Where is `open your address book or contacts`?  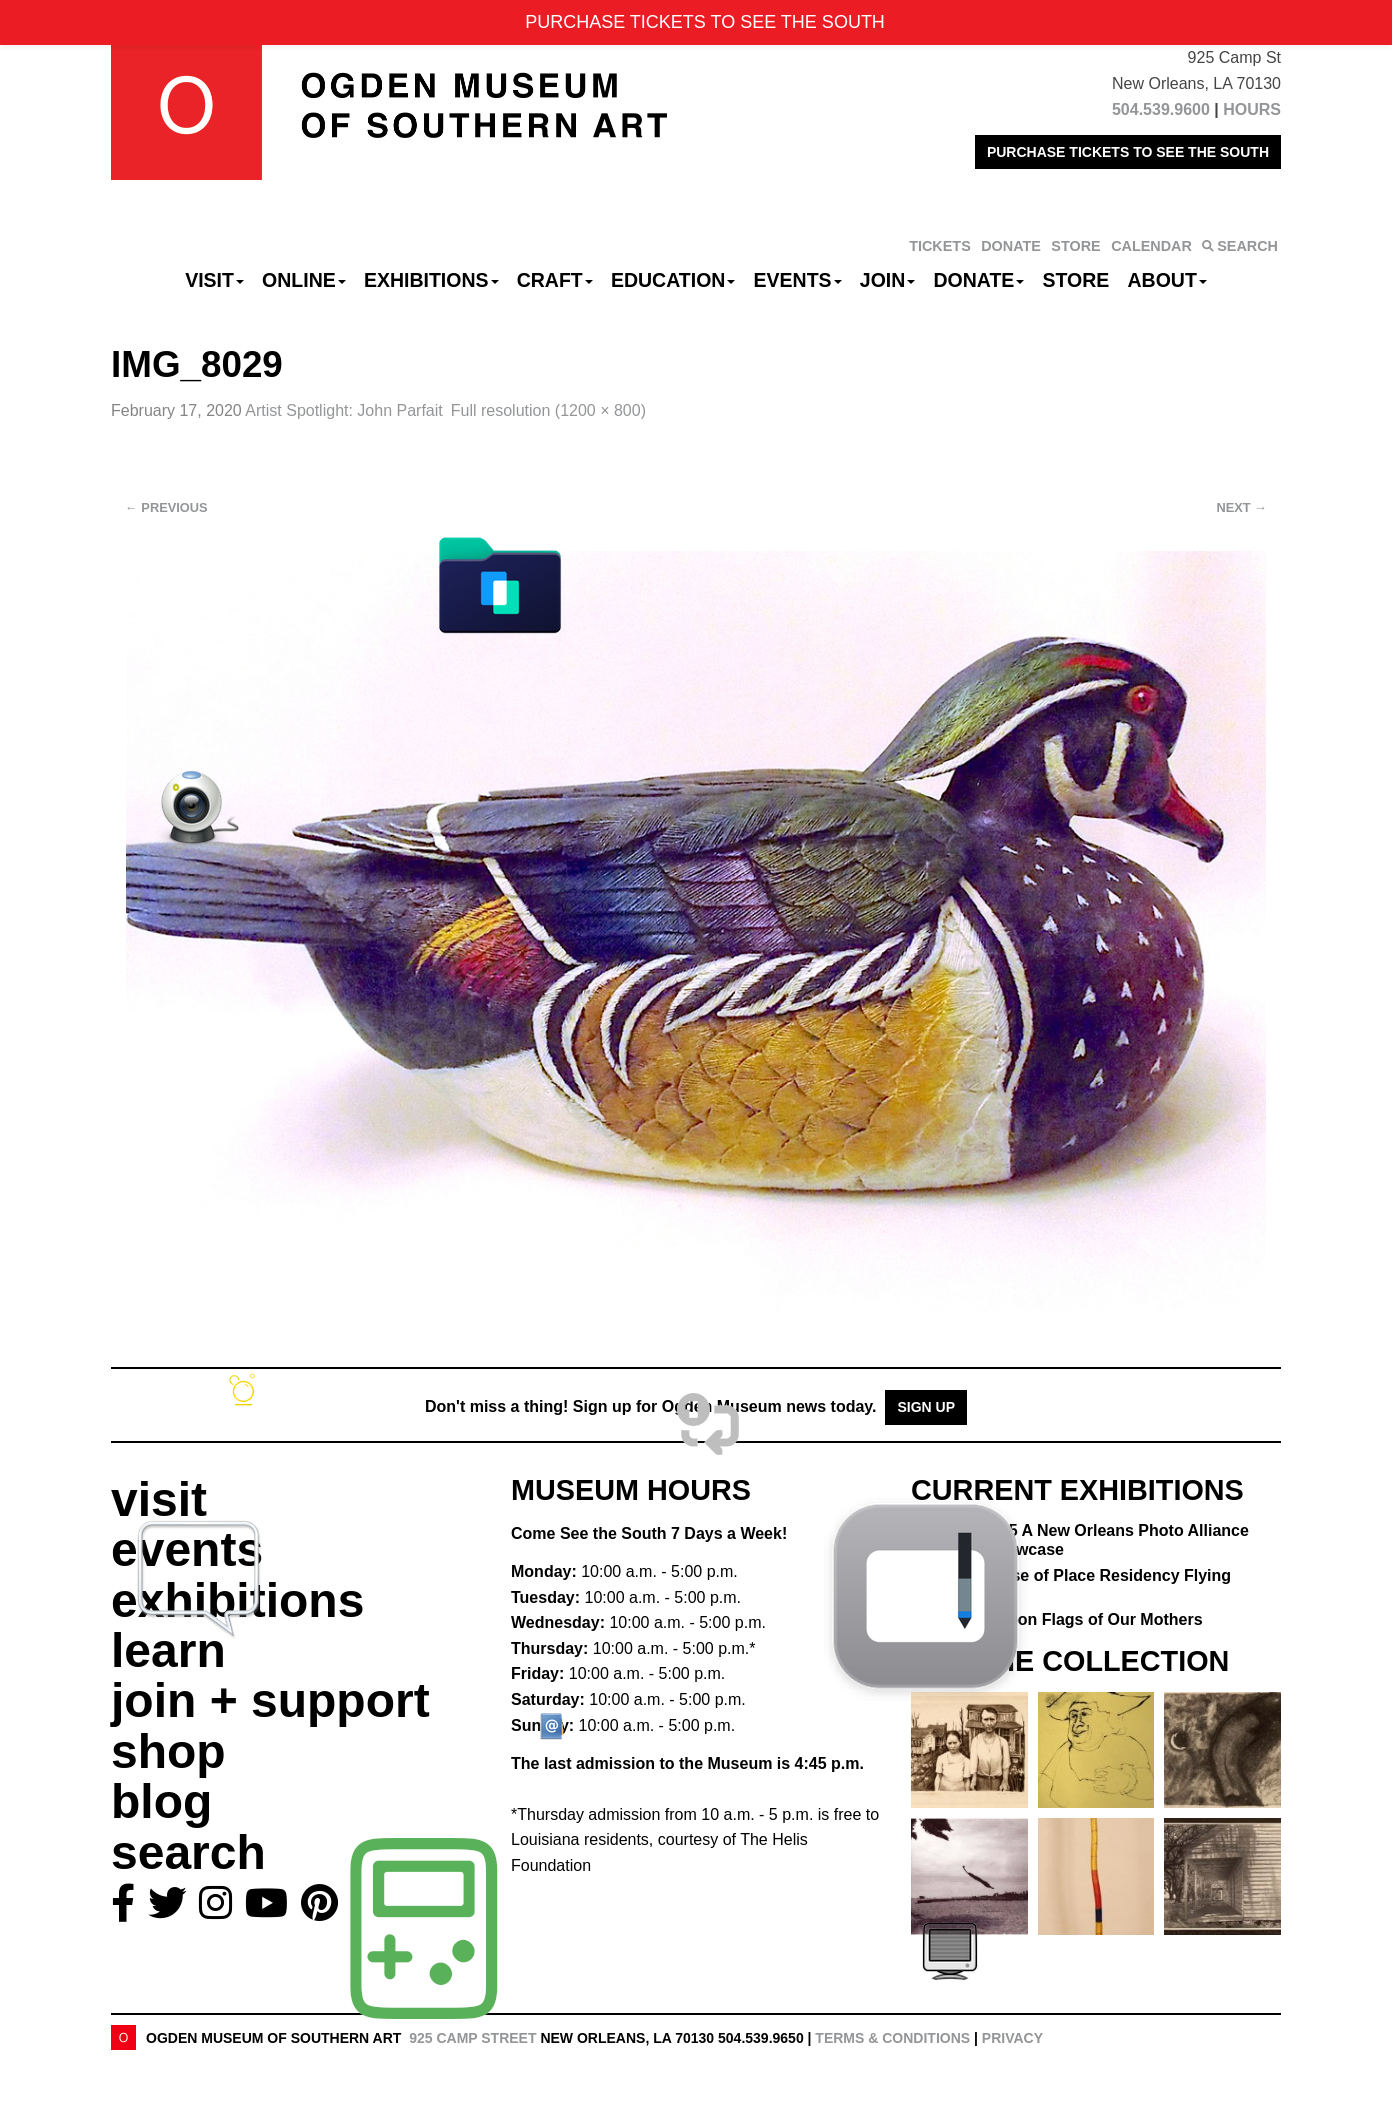
open your address book or contacts is located at coordinates (551, 1727).